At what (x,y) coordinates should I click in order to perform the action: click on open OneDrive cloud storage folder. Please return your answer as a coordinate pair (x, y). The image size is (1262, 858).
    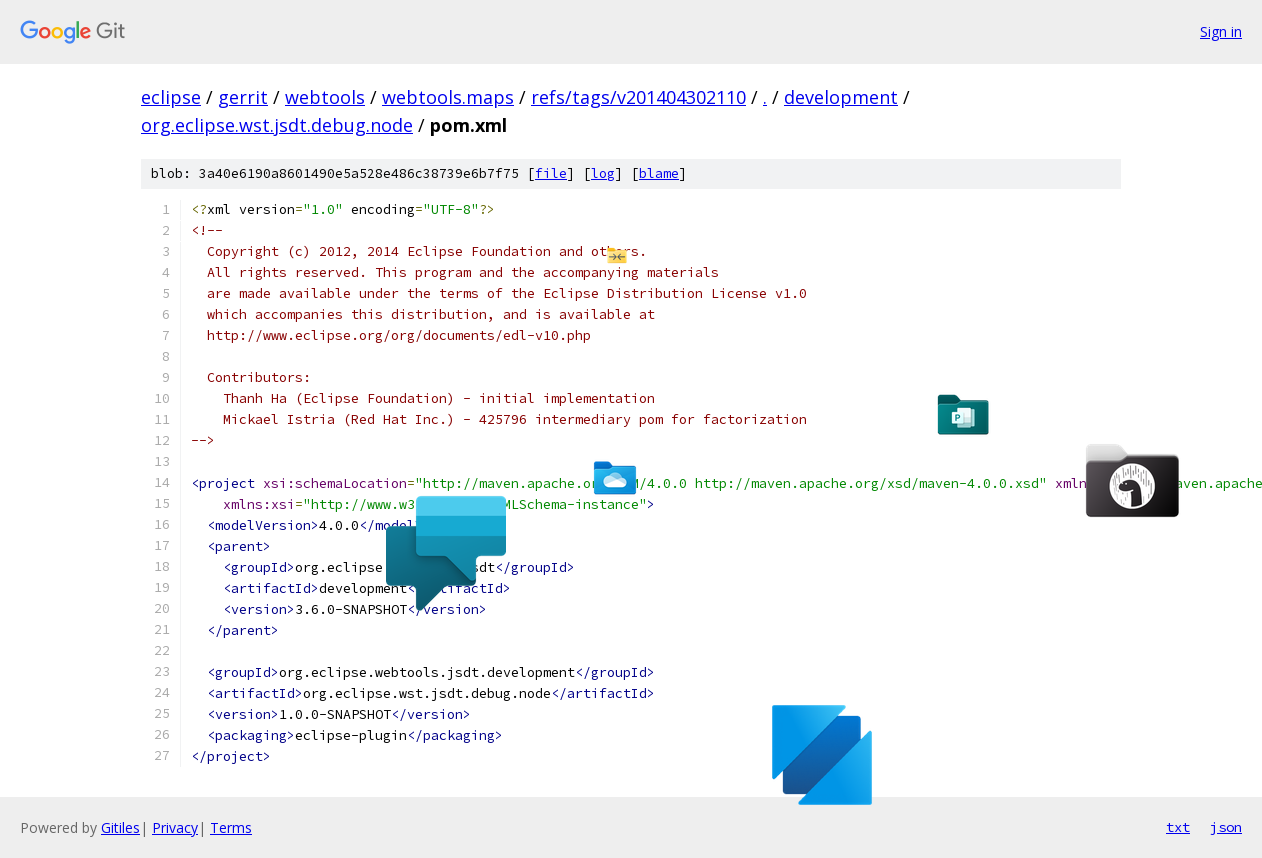
    Looking at the image, I should click on (615, 479).